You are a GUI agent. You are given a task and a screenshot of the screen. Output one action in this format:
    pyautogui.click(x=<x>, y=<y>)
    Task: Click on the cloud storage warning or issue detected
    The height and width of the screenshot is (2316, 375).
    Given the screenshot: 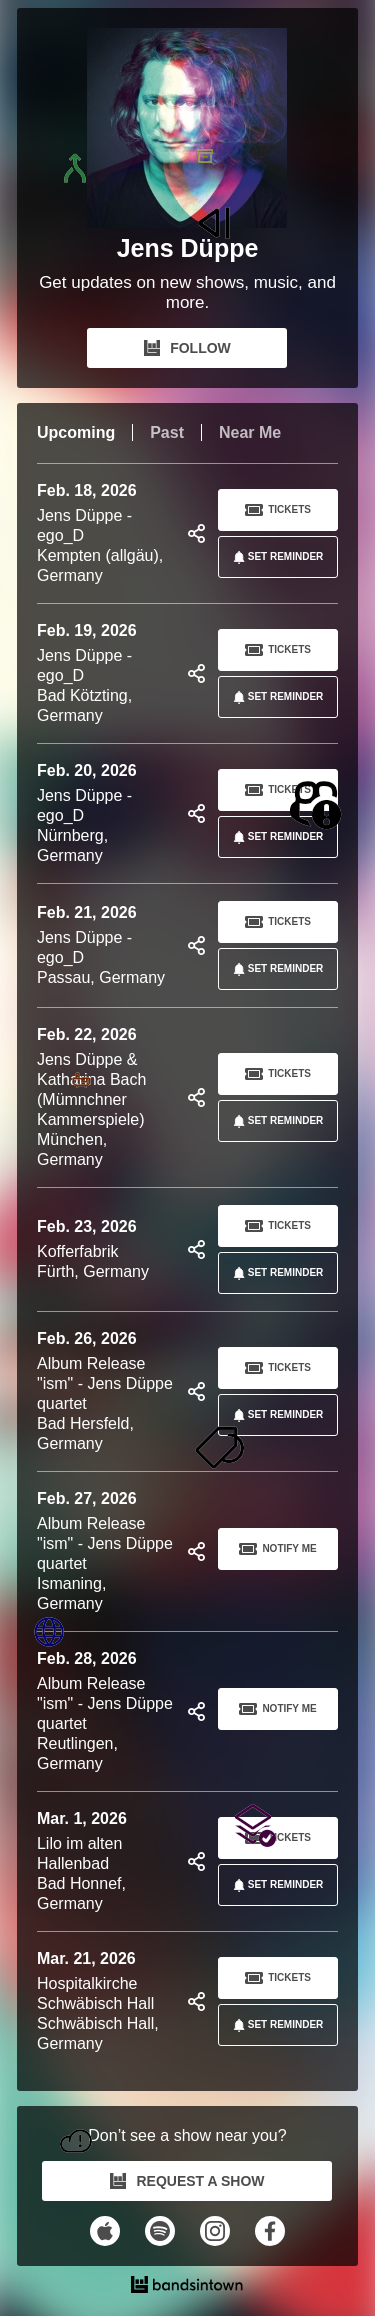 What is the action you would take?
    pyautogui.click(x=76, y=2141)
    